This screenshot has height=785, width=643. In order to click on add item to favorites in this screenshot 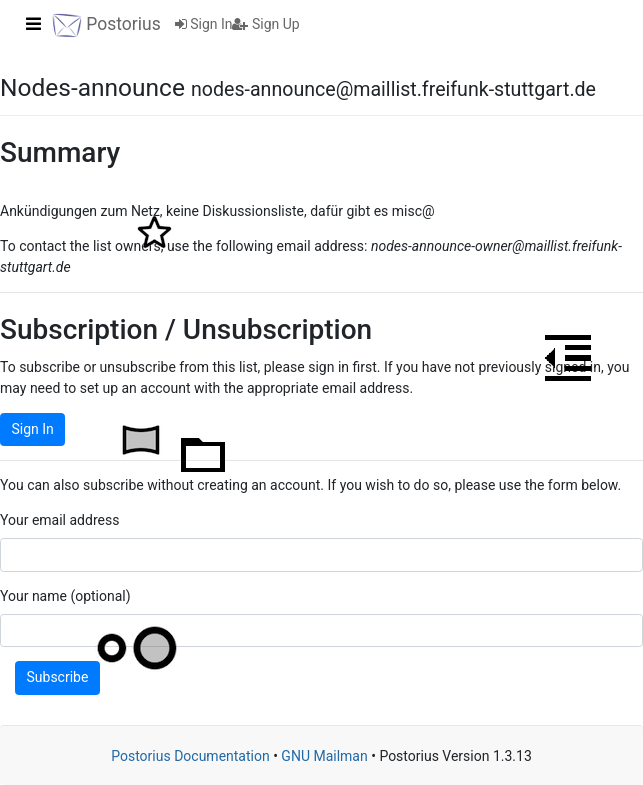, I will do `click(154, 232)`.